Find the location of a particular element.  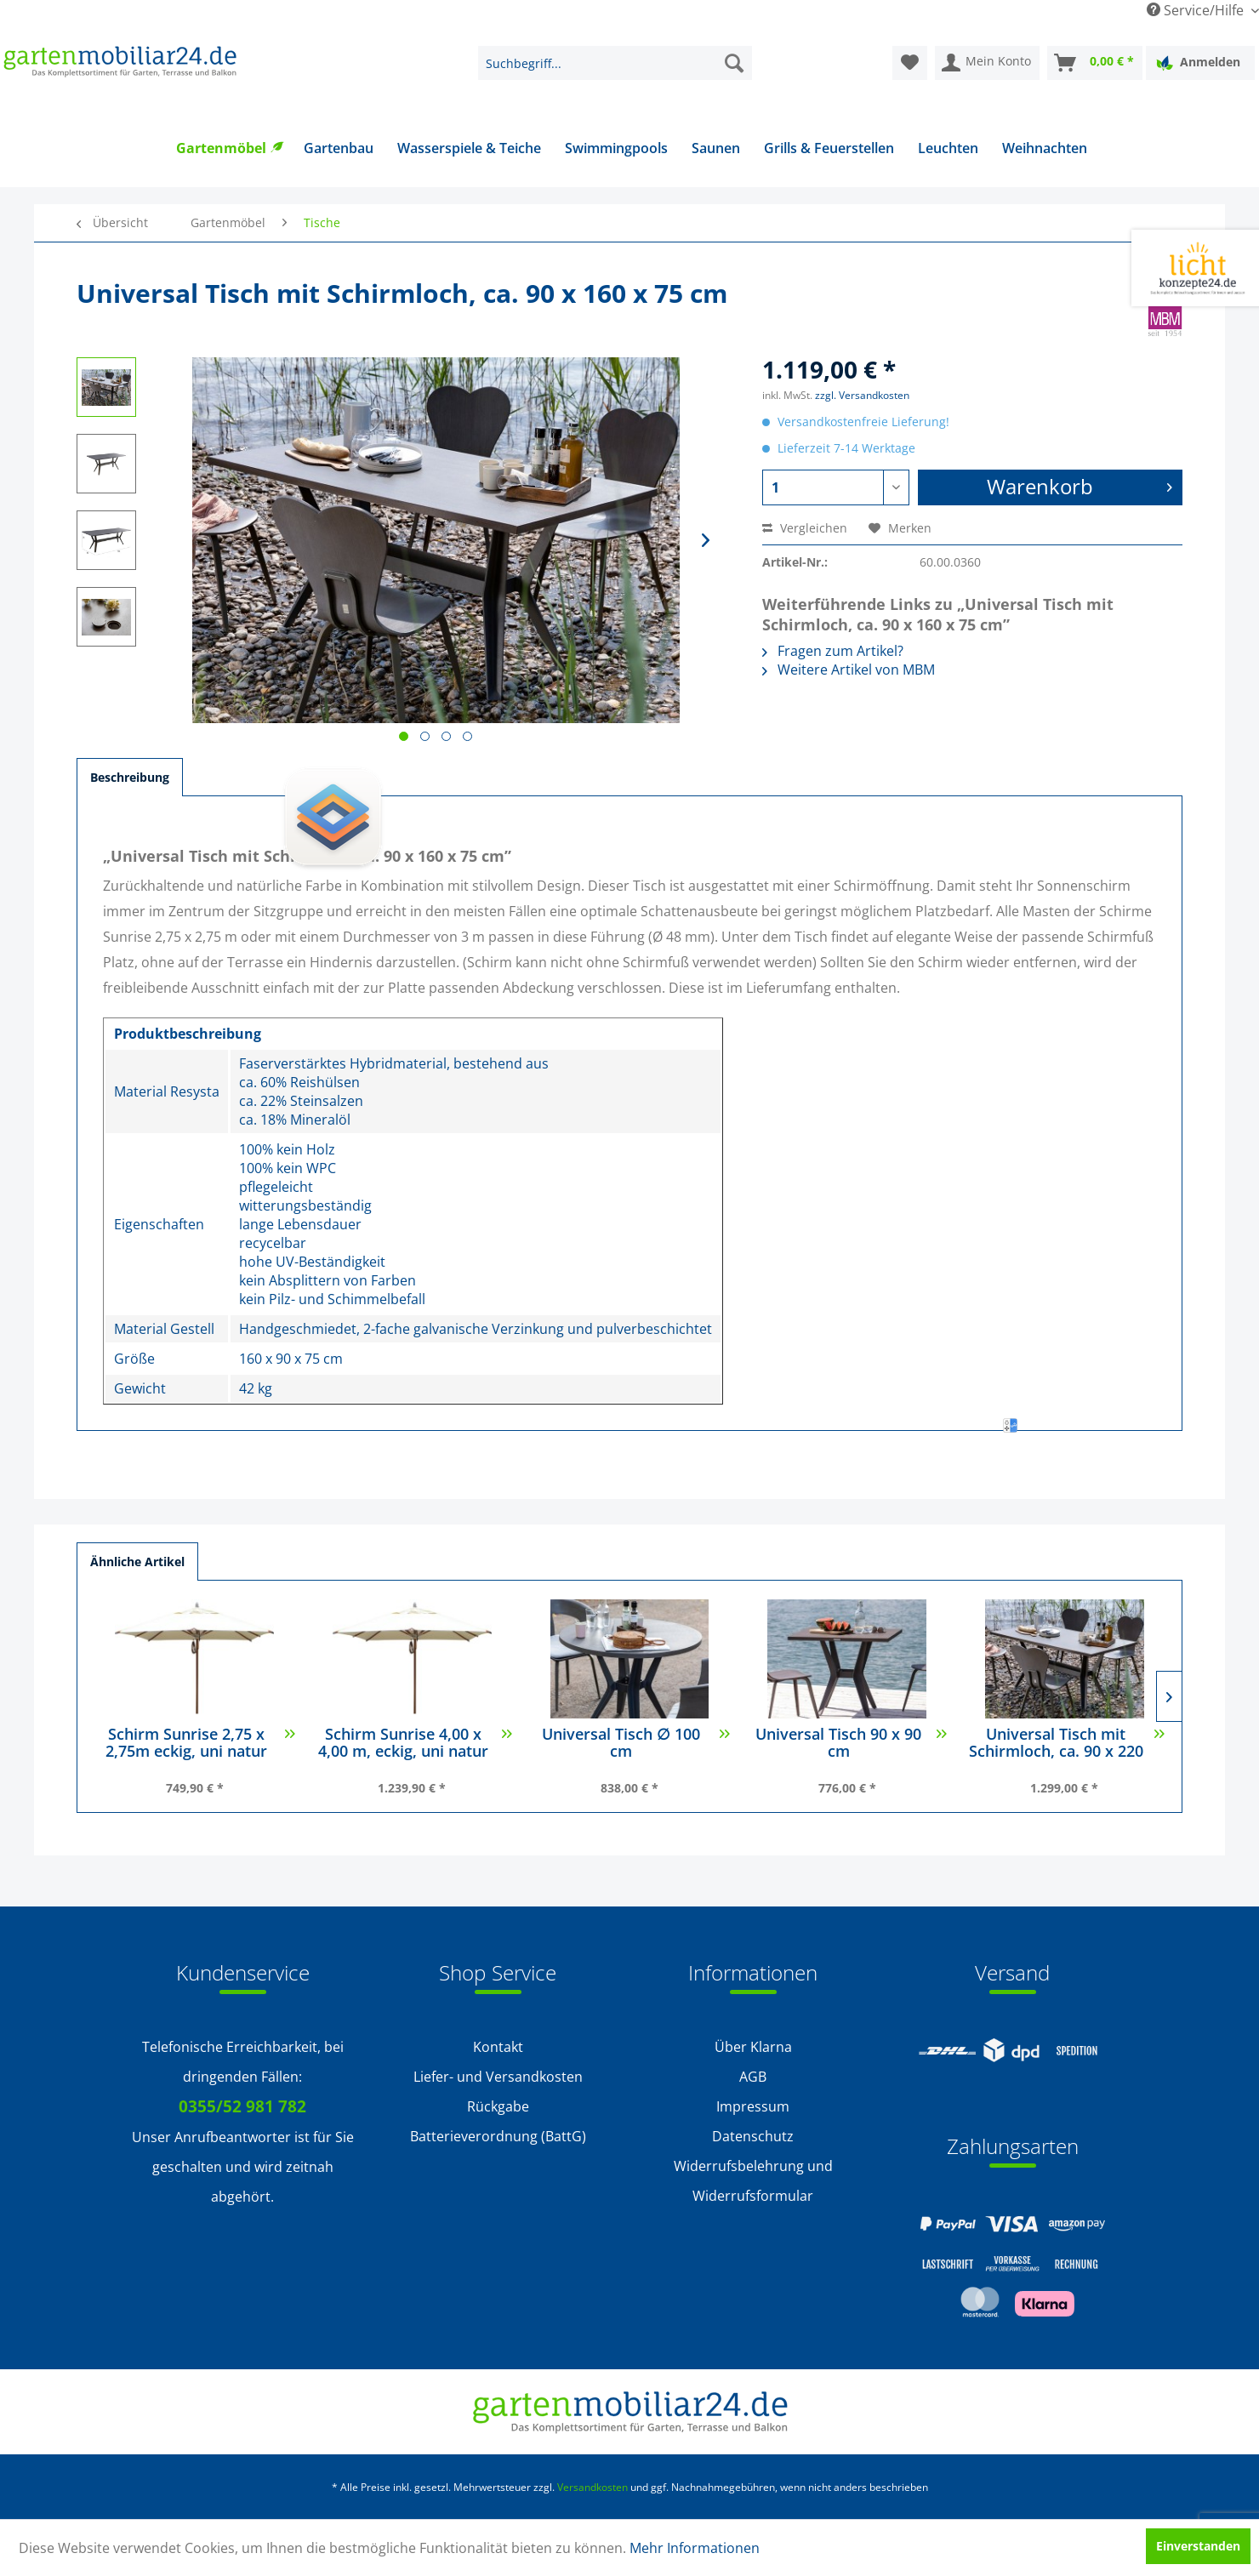

open ripcord messaging app is located at coordinates (333, 817).